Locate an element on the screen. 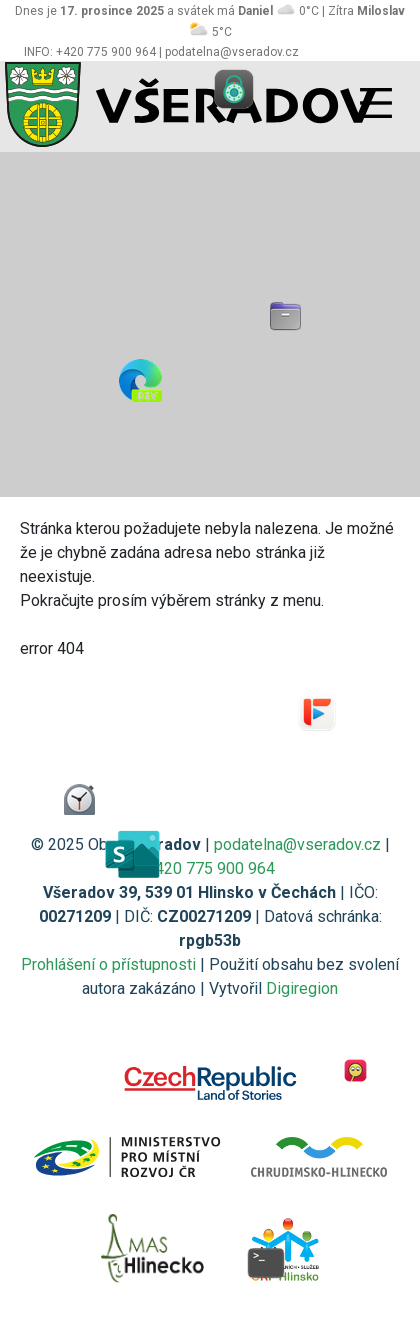  open keysmith authenticator app is located at coordinates (234, 89).